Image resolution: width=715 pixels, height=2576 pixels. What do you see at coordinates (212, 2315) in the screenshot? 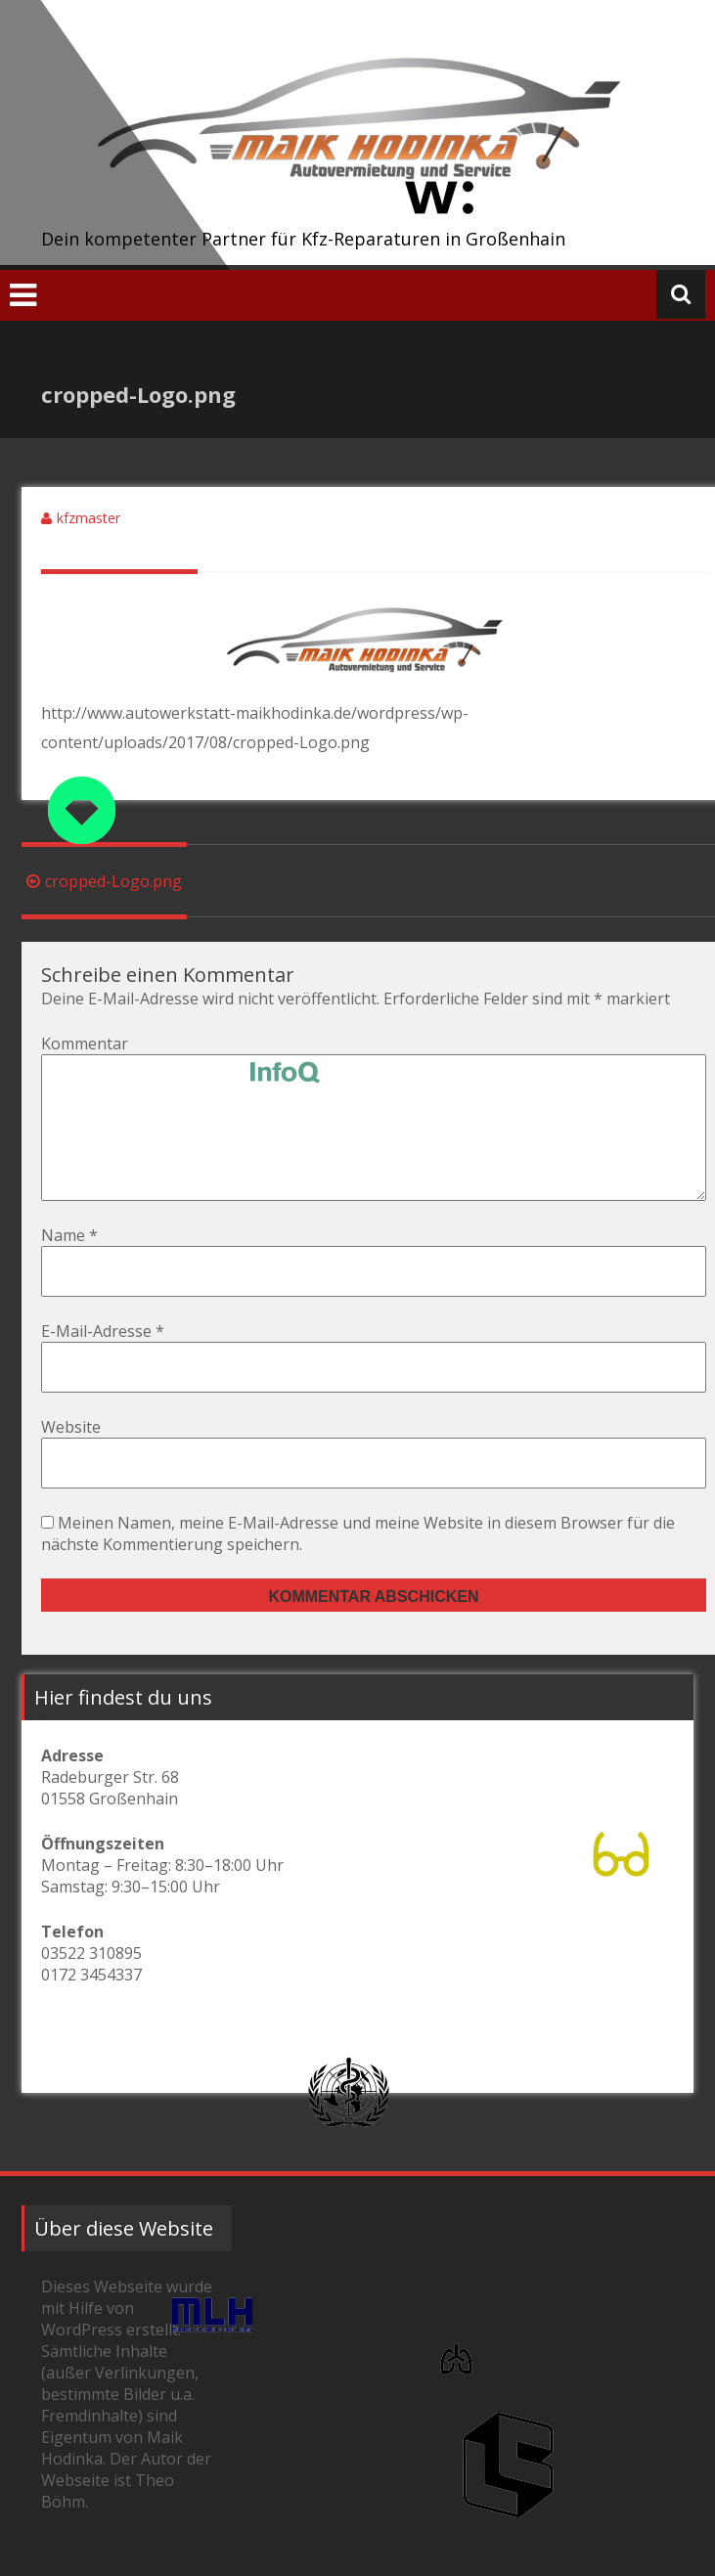
I see `visit the Major League Hacking website` at bounding box center [212, 2315].